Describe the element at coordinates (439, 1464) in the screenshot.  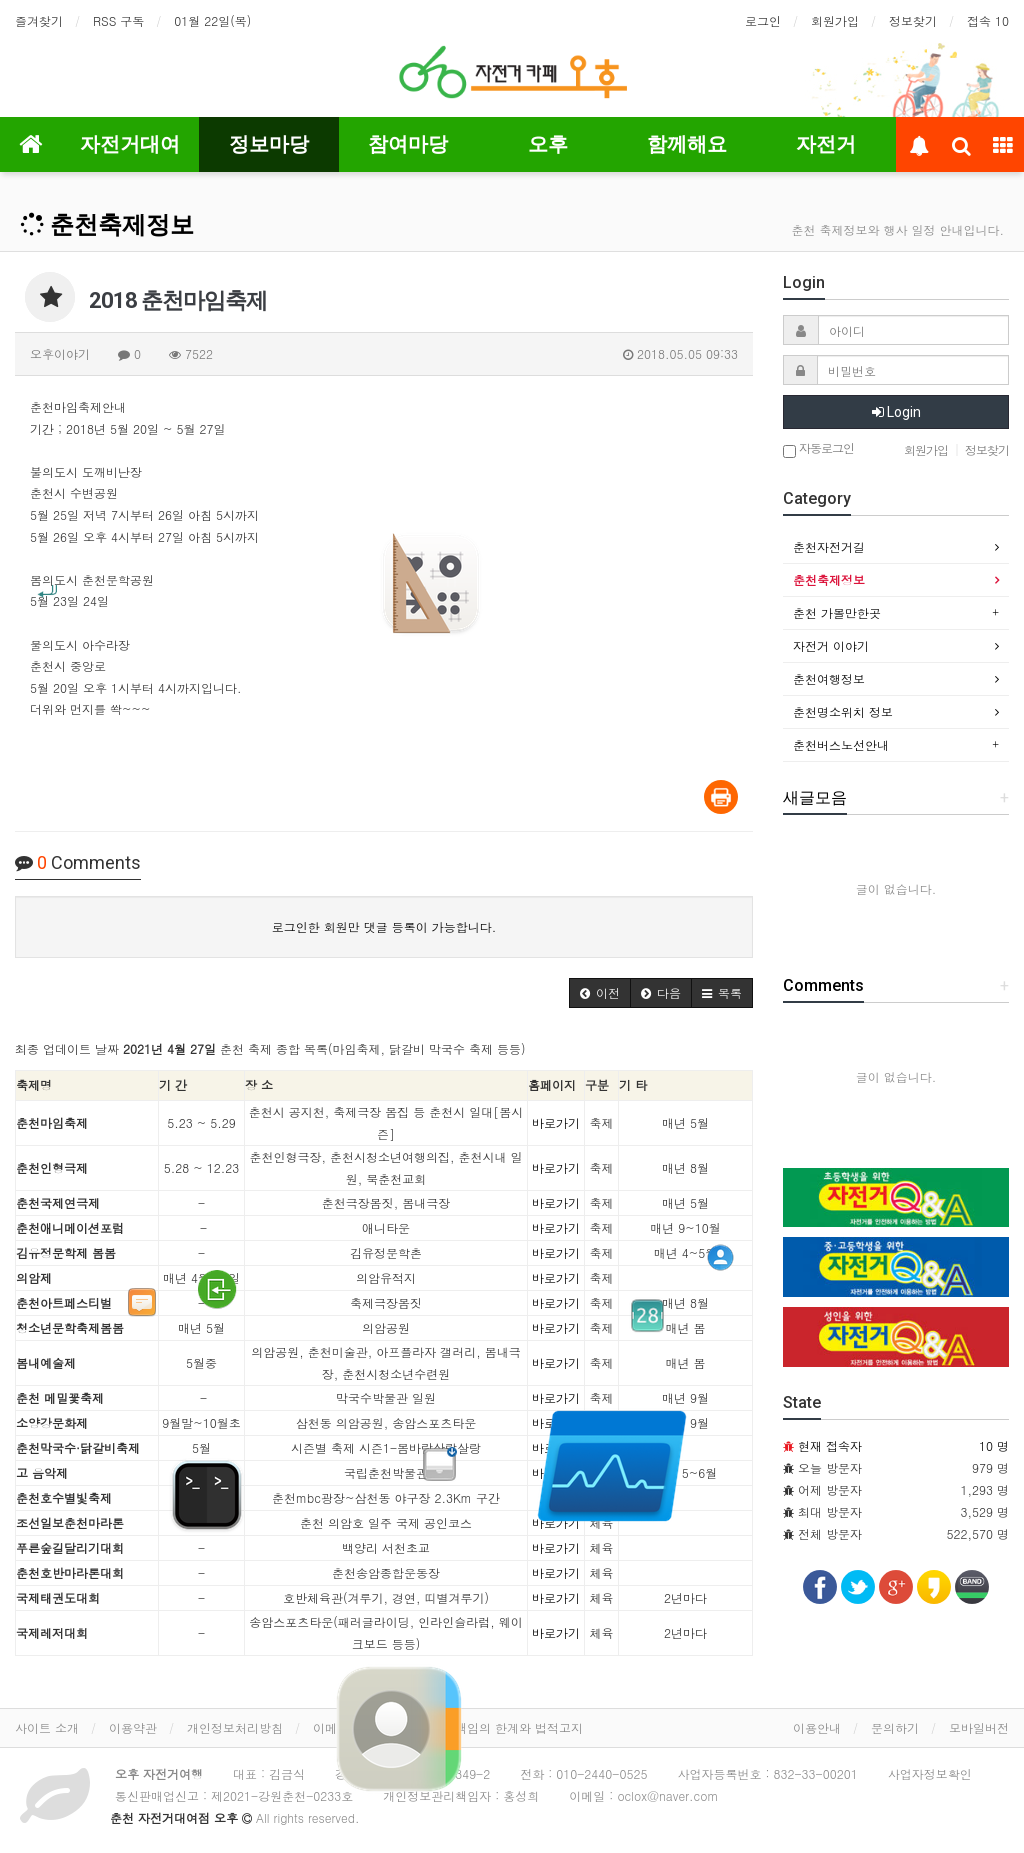
I see `move message to inbox` at that location.